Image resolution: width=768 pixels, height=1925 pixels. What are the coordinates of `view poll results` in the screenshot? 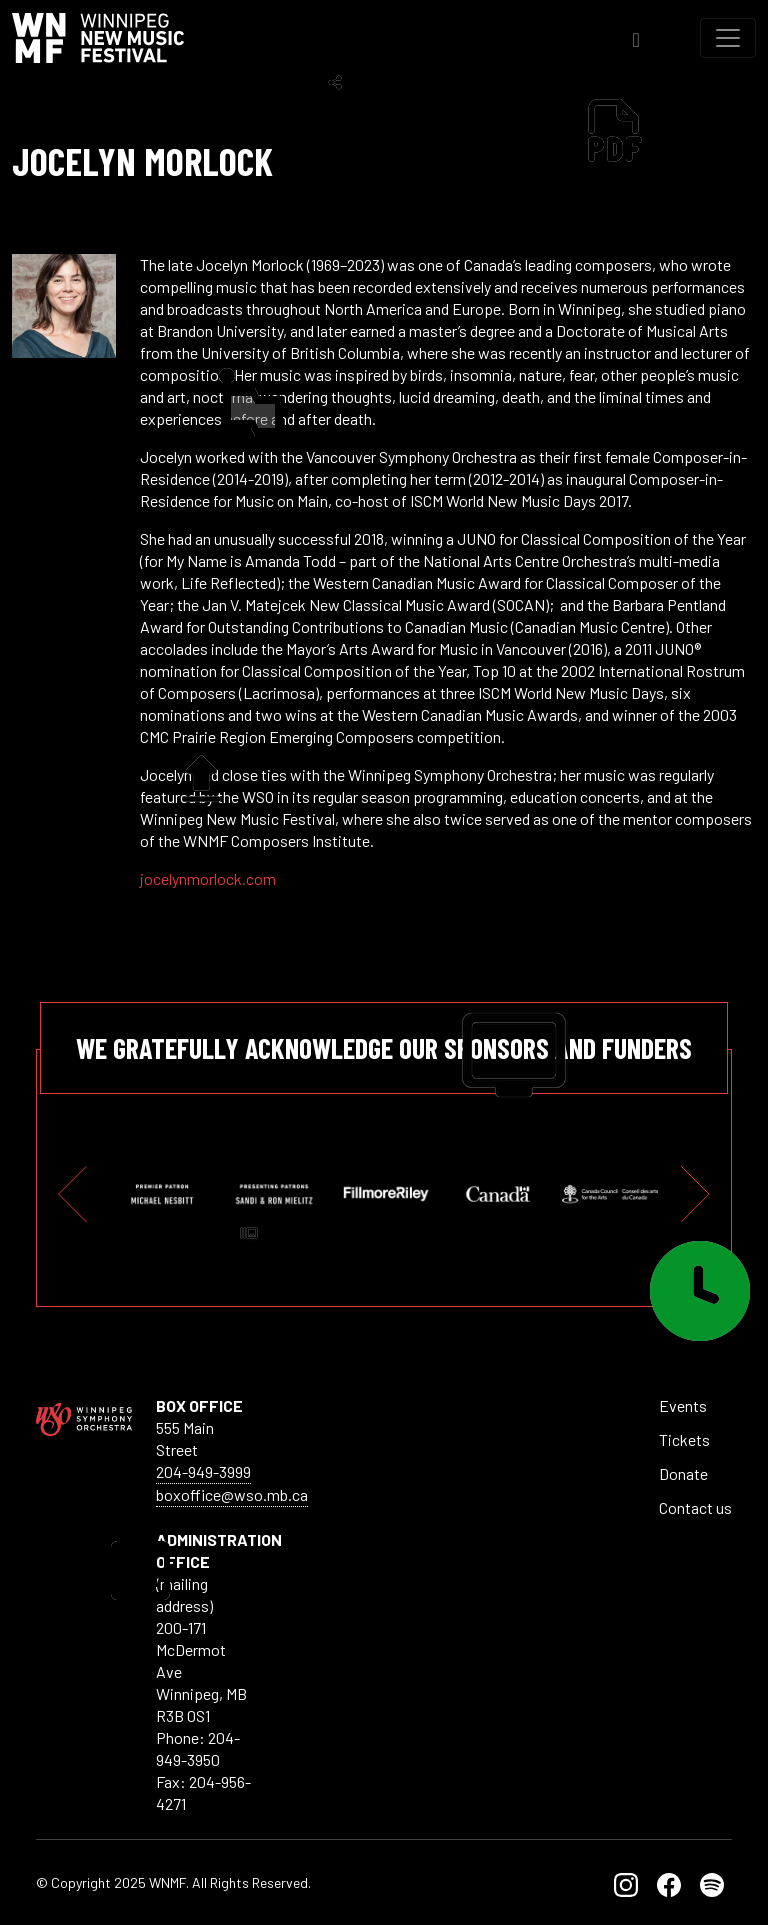 It's located at (140, 1570).